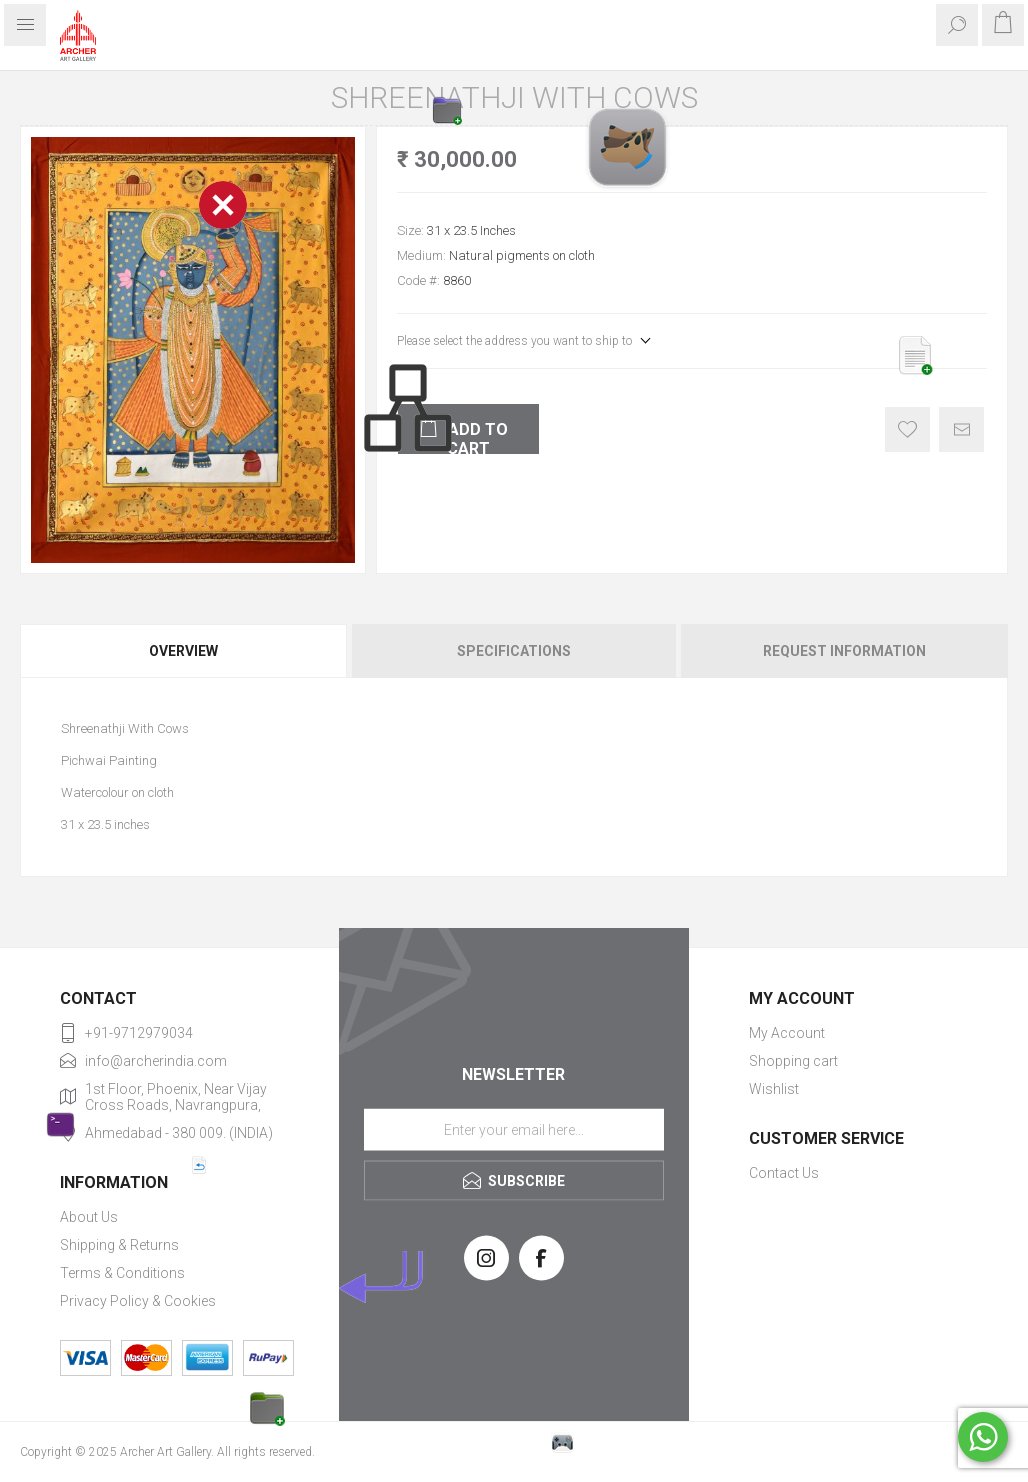  Describe the element at coordinates (223, 205) in the screenshot. I see `cancel or close the current action` at that location.